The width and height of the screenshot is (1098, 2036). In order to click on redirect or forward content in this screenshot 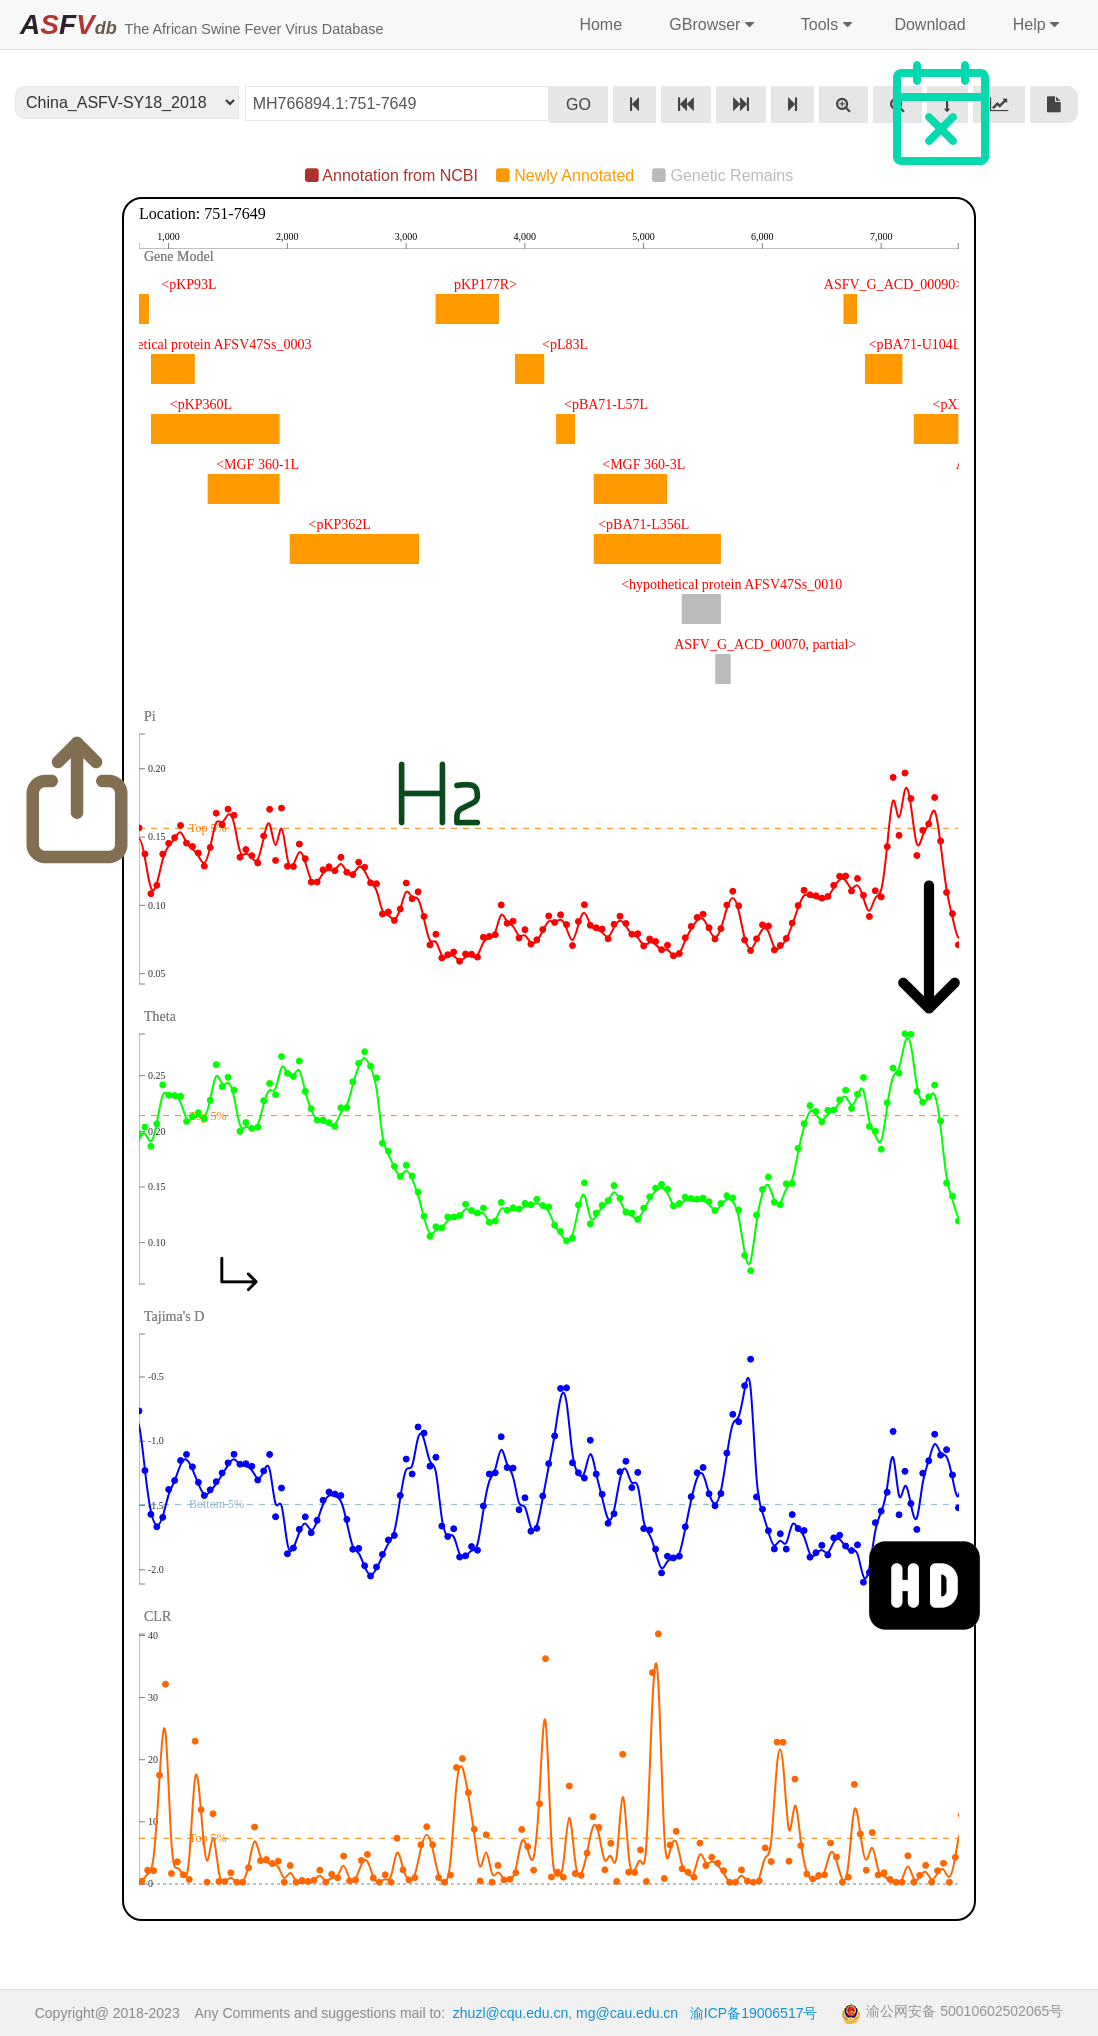, I will do `click(239, 1274)`.